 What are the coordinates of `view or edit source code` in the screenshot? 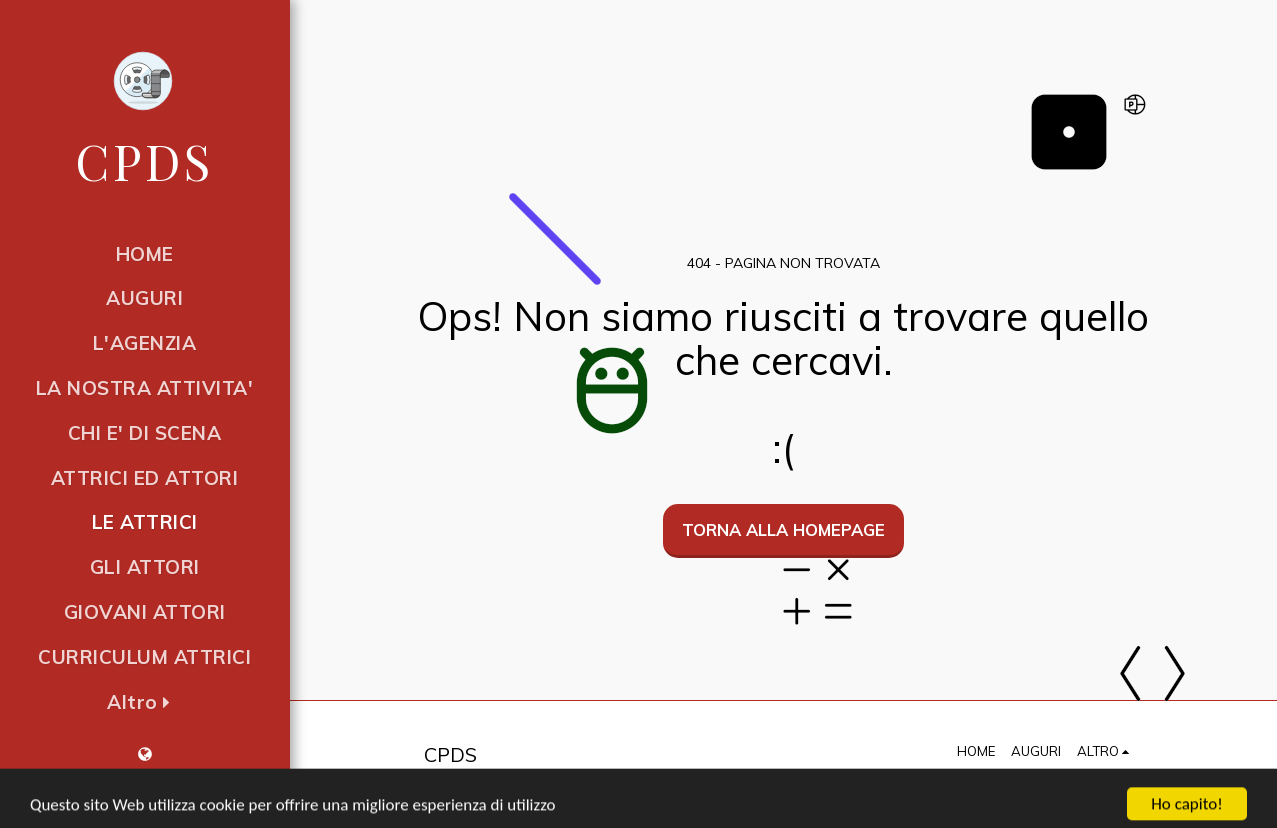 It's located at (1152, 673).